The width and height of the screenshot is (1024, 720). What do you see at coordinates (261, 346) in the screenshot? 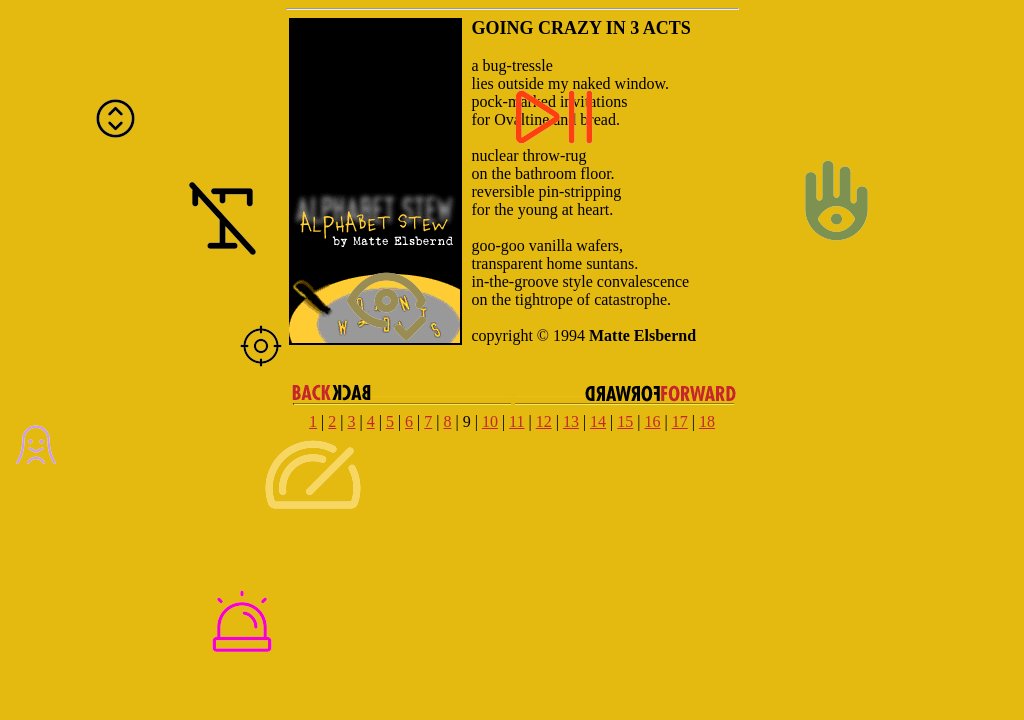
I see `center map on current location` at bounding box center [261, 346].